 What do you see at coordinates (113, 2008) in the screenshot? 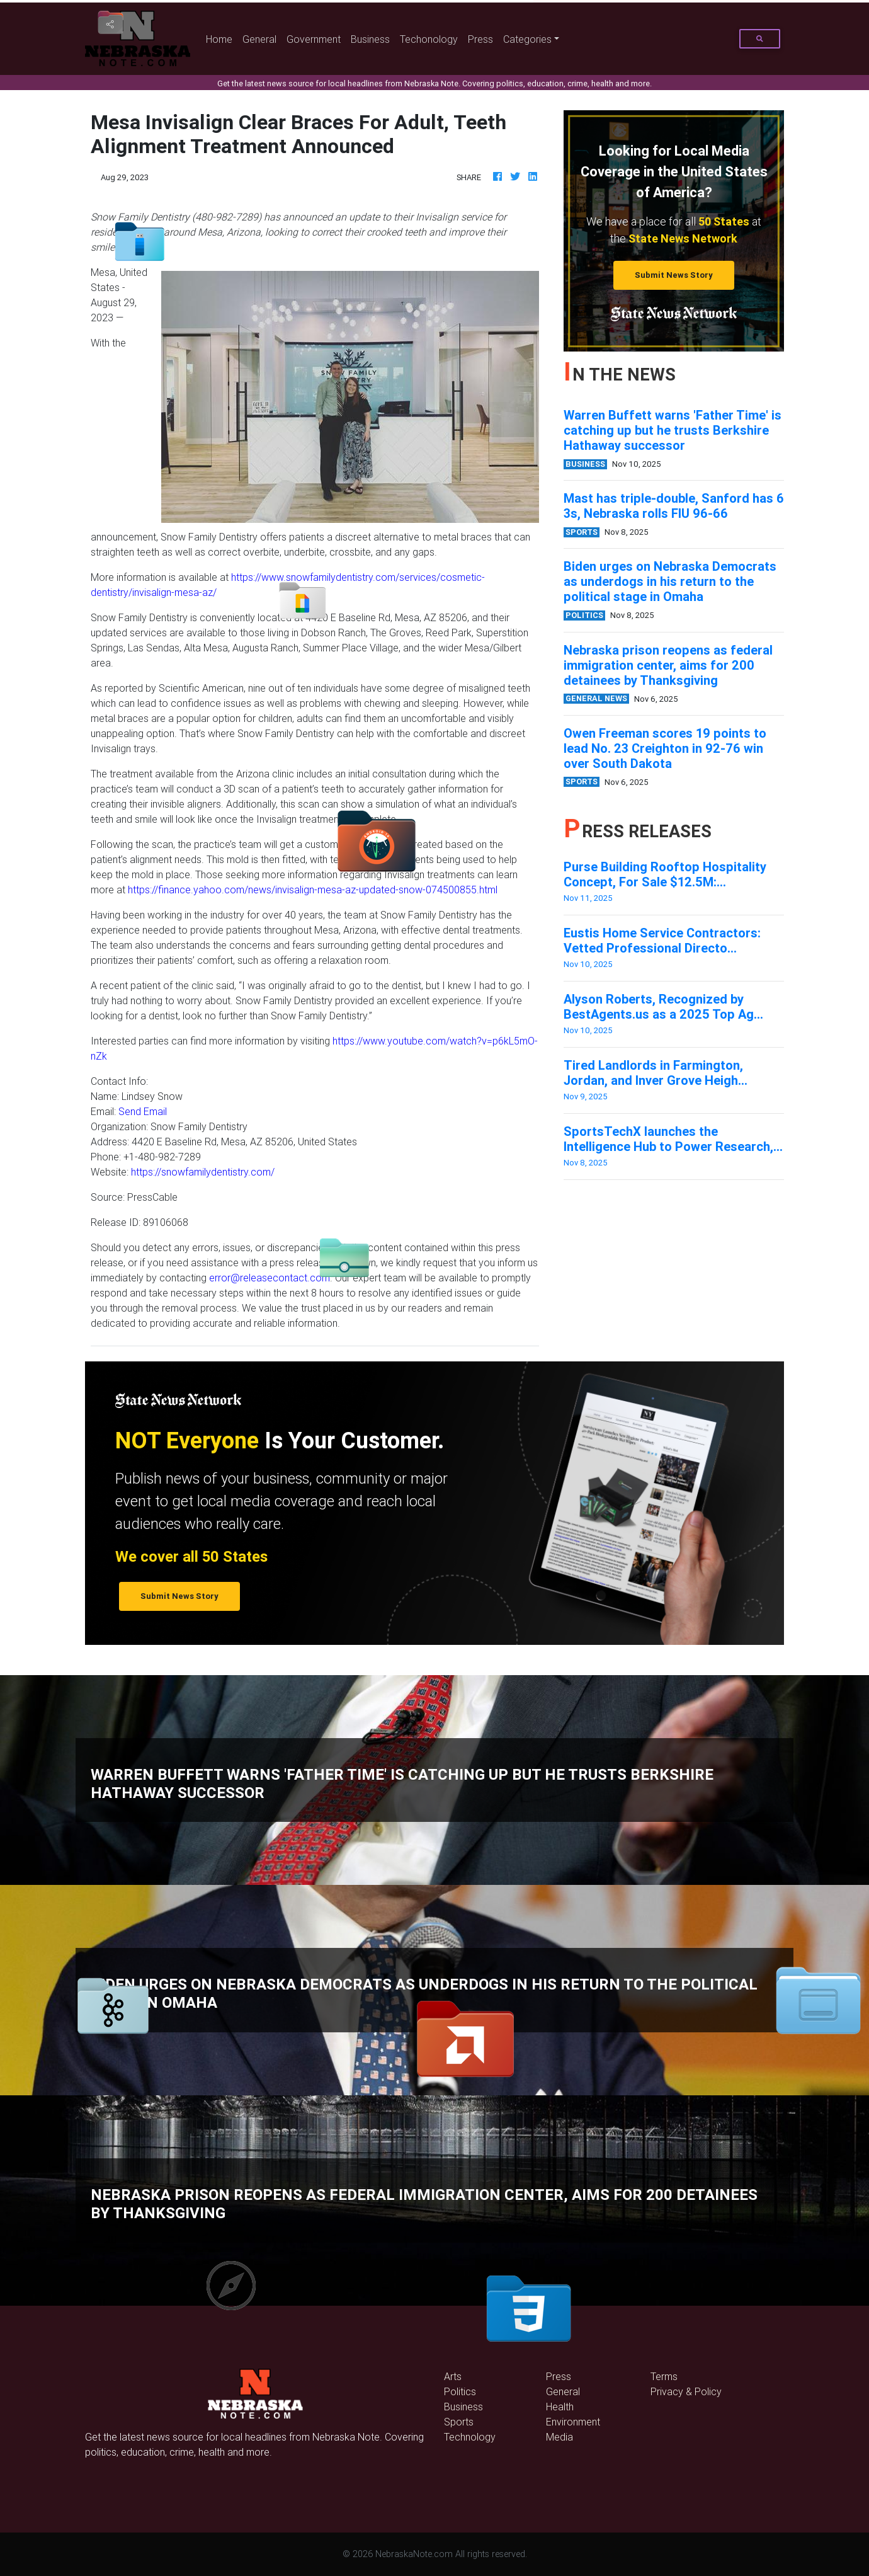
I see `folder containing apache kafka configuration files` at bounding box center [113, 2008].